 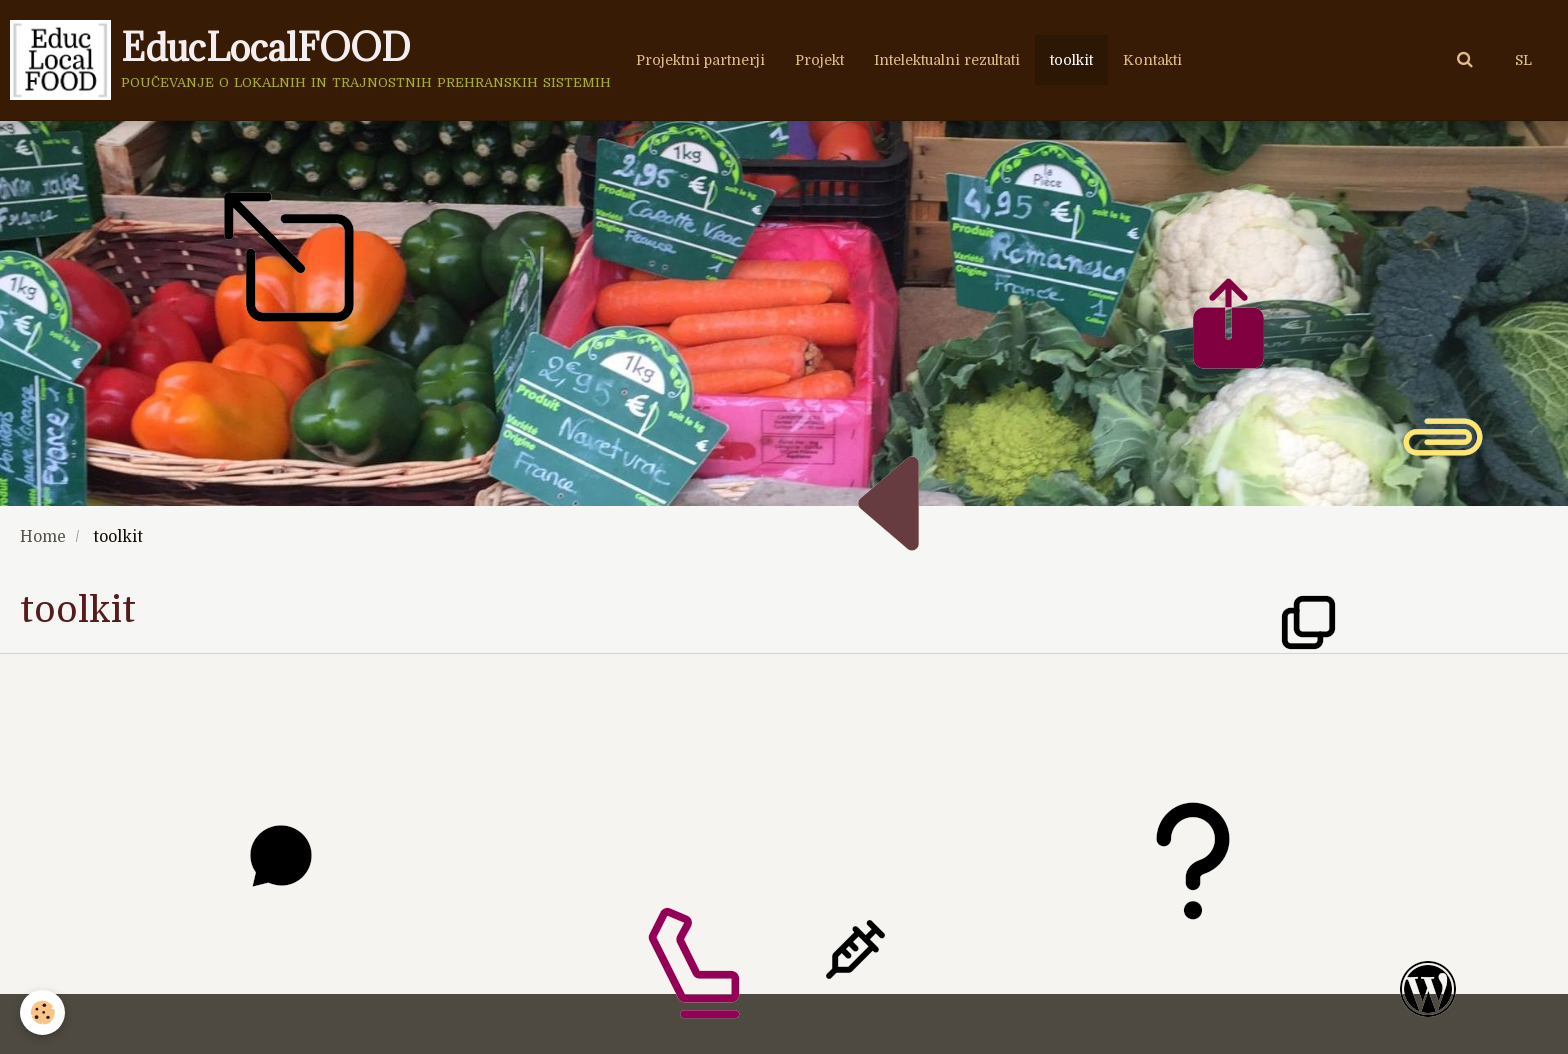 What do you see at coordinates (888, 503) in the screenshot?
I see `go back to the previous screen` at bounding box center [888, 503].